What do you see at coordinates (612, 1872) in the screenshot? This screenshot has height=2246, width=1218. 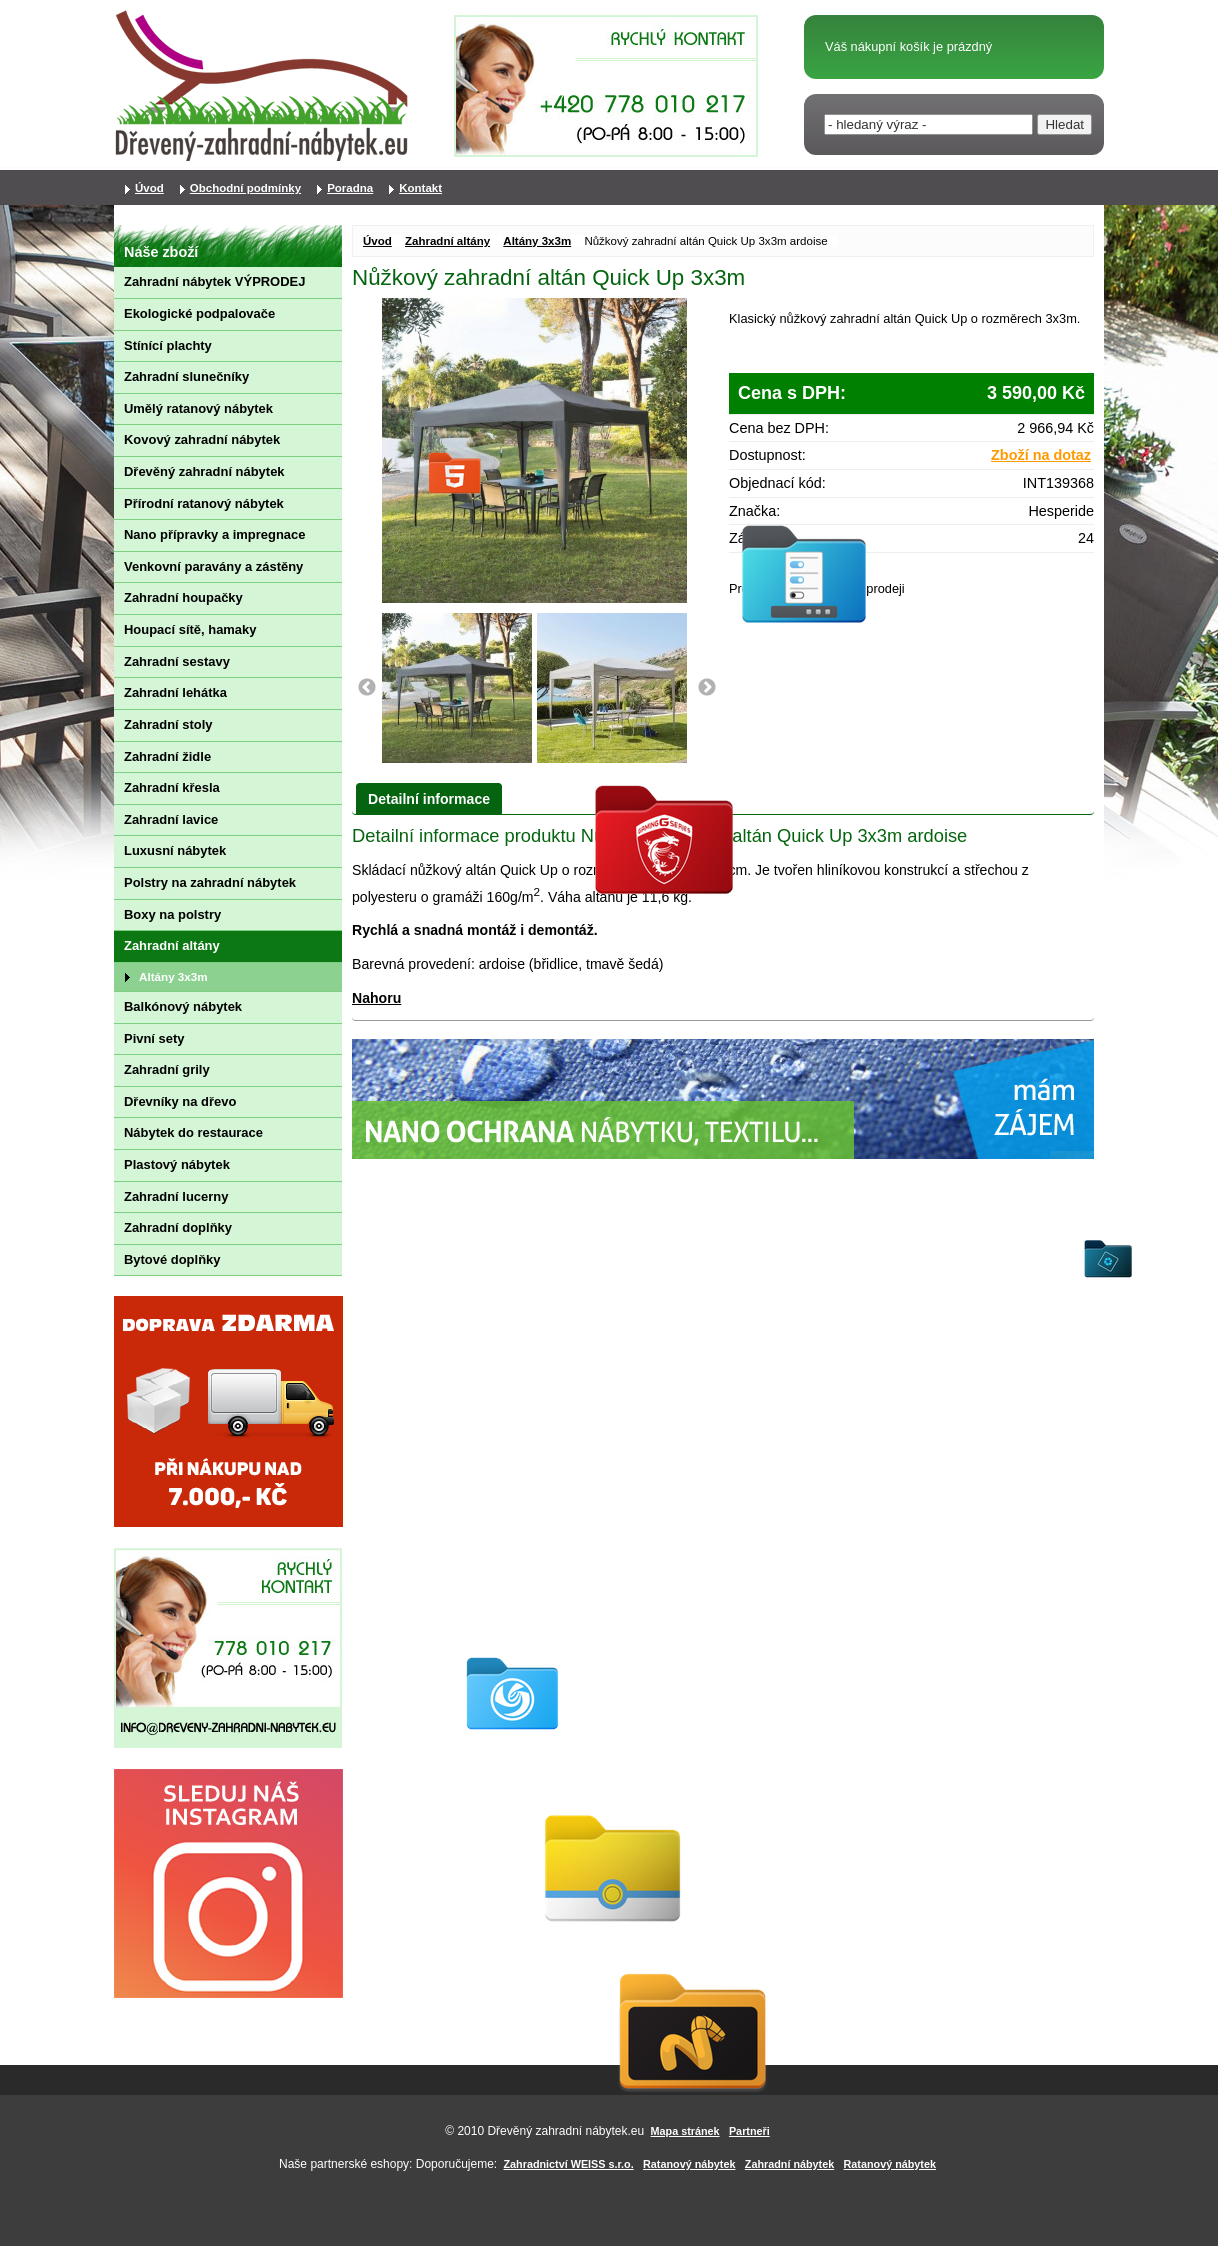 I see `folder containing pokémon park ball game files` at bounding box center [612, 1872].